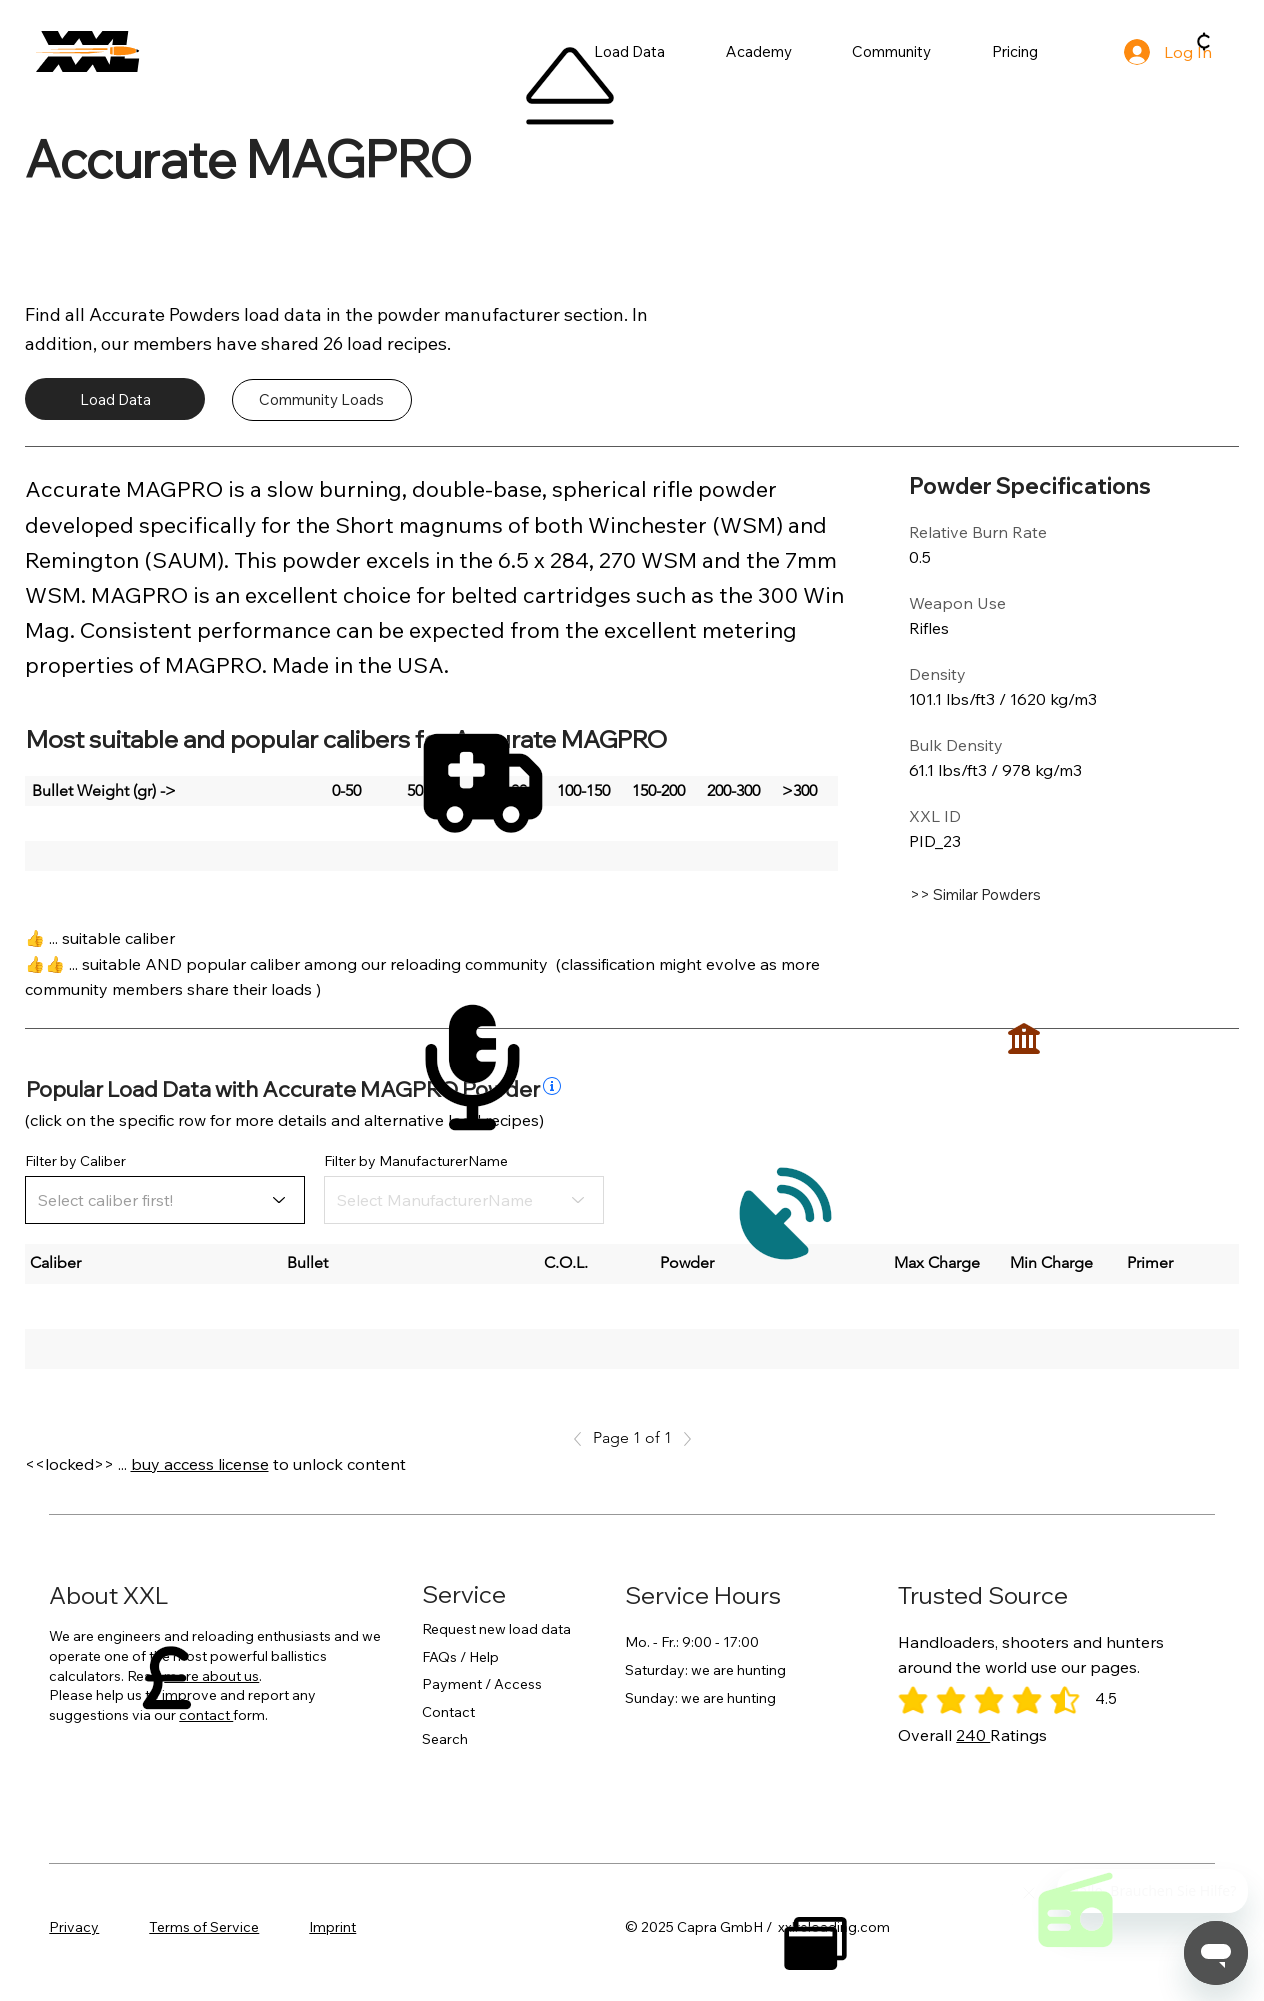 This screenshot has width=1264, height=2001. Describe the element at coordinates (483, 780) in the screenshot. I see `request emergency medical services` at that location.